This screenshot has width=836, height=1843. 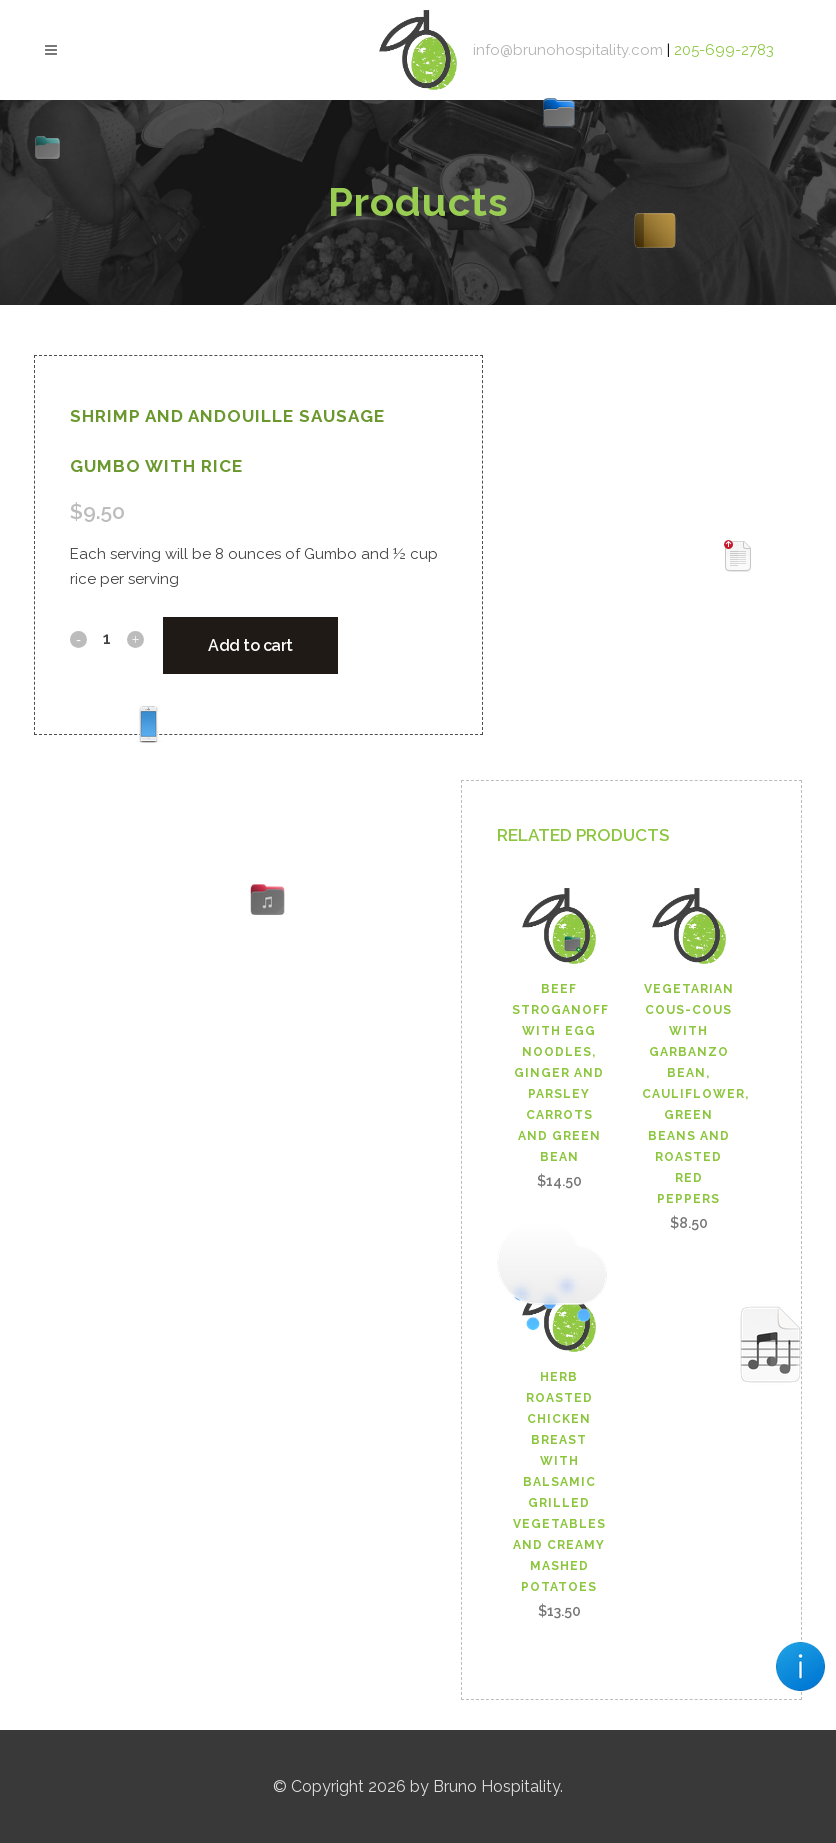 I want to click on send a file via bluetooth, so click(x=738, y=556).